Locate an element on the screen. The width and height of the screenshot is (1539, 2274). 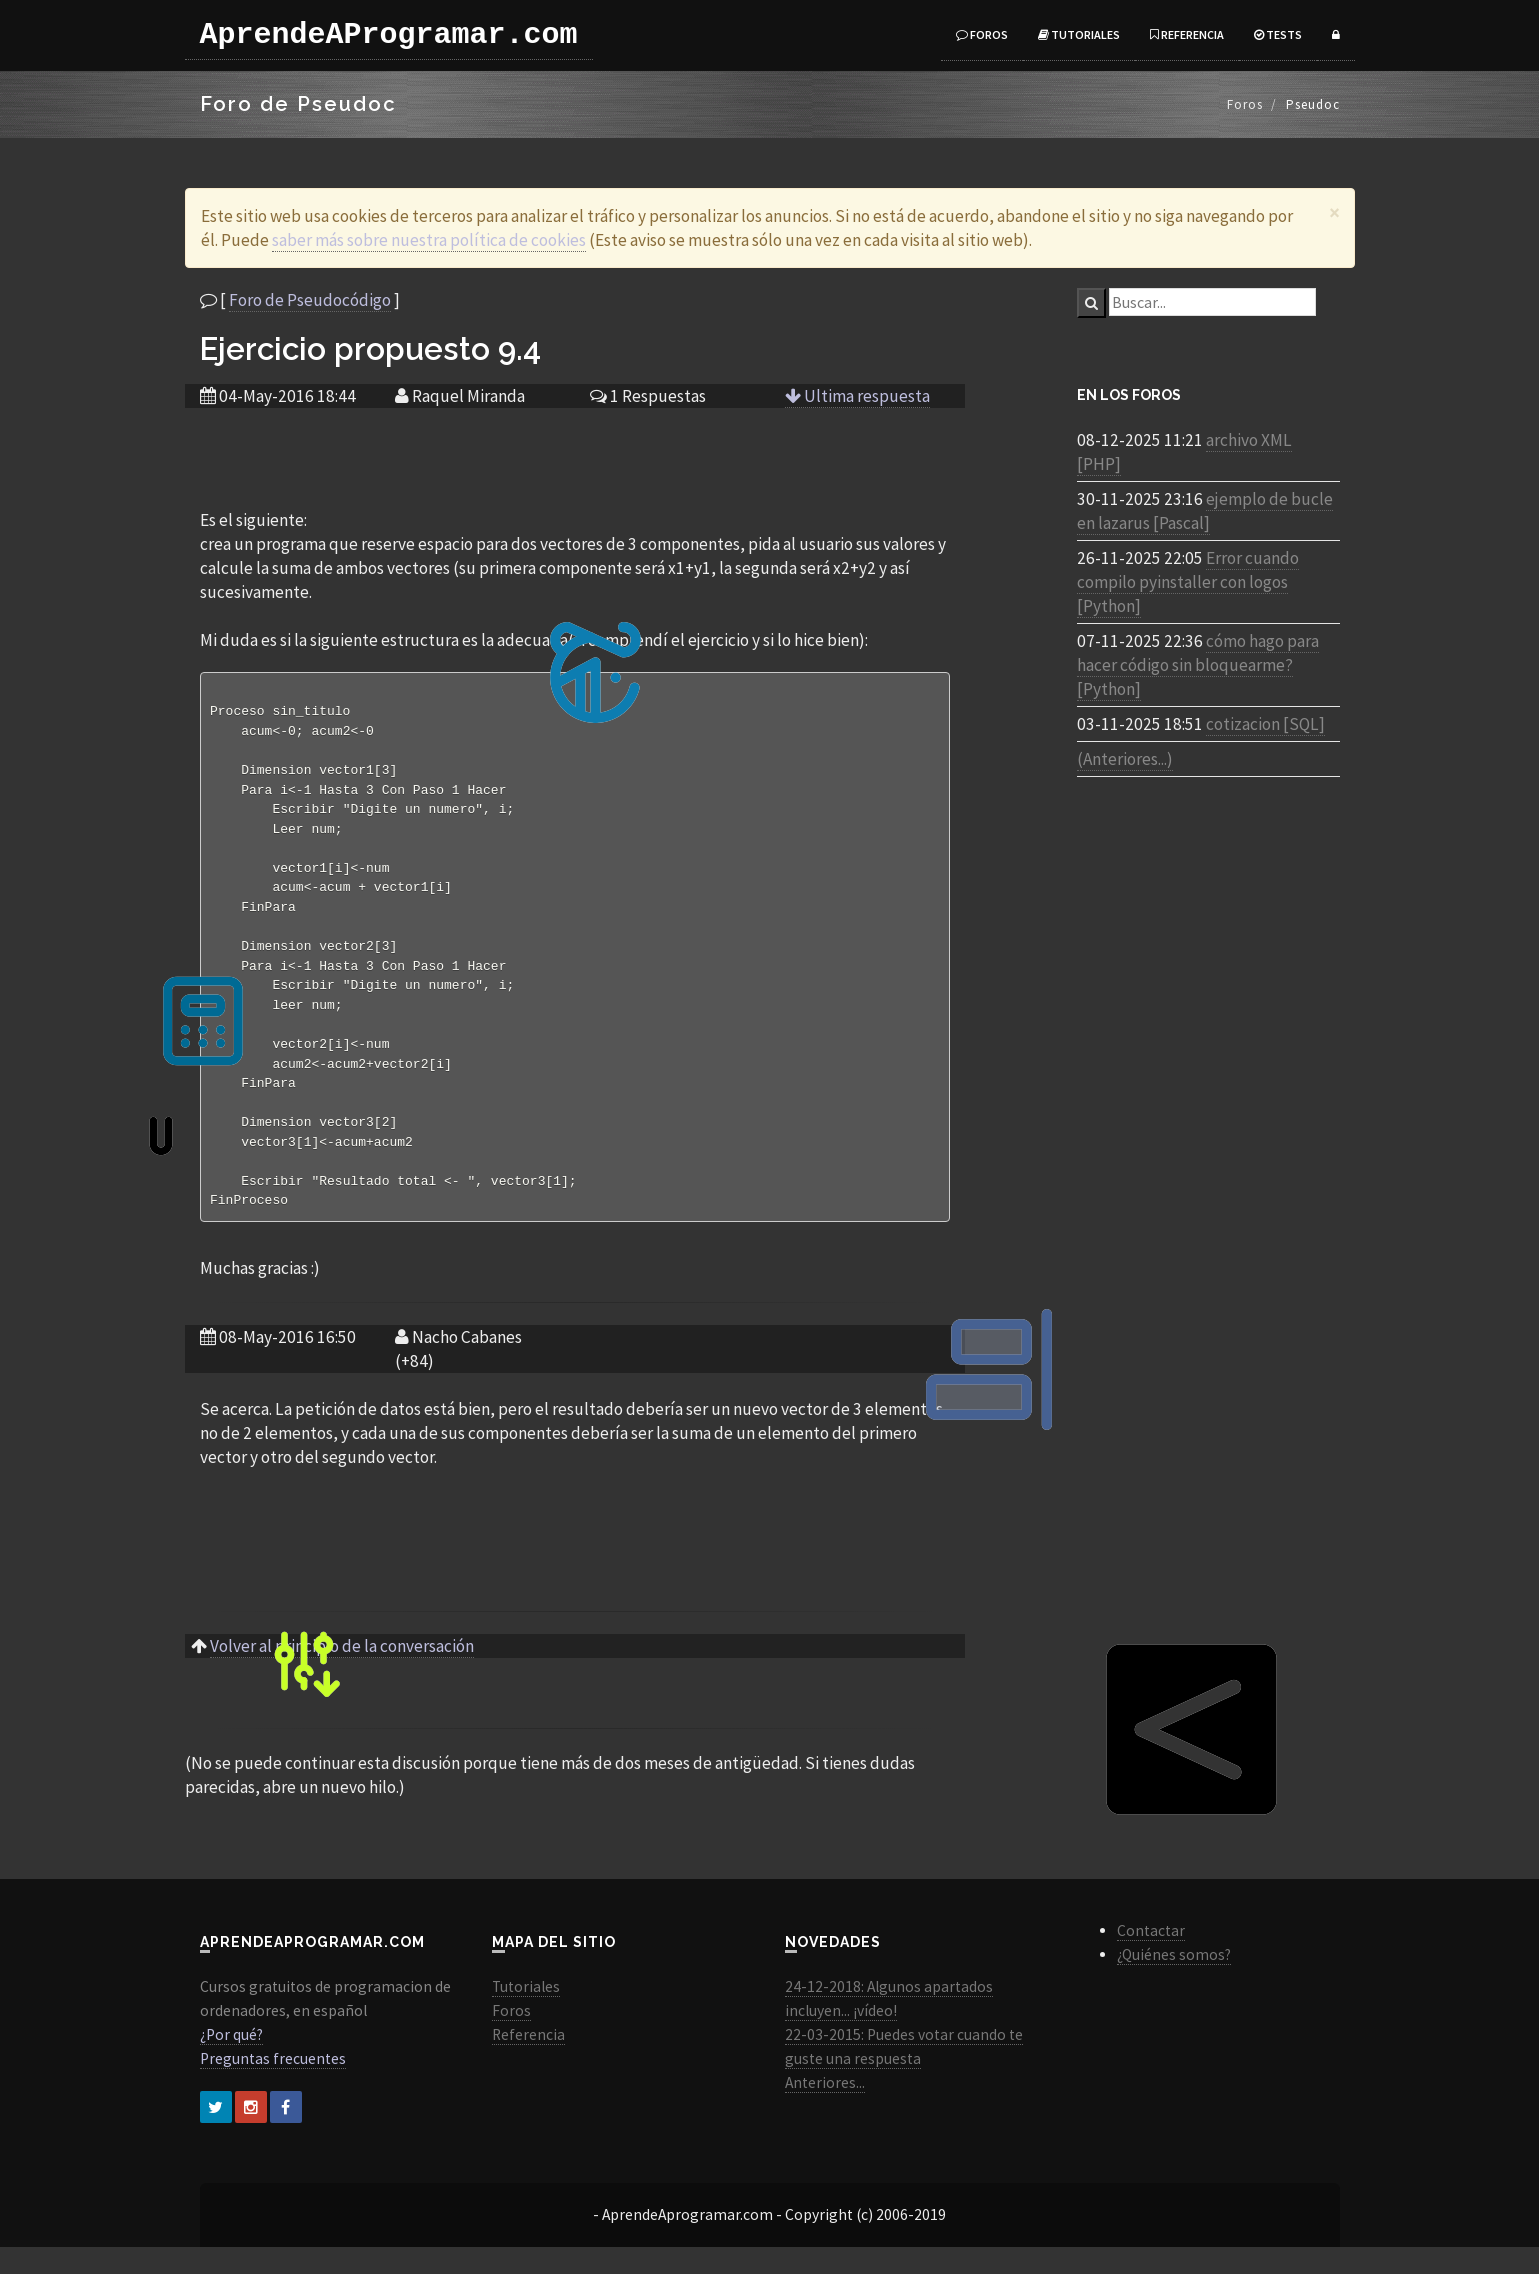
indicates an item starting with the letter u is located at coordinates (161, 1136).